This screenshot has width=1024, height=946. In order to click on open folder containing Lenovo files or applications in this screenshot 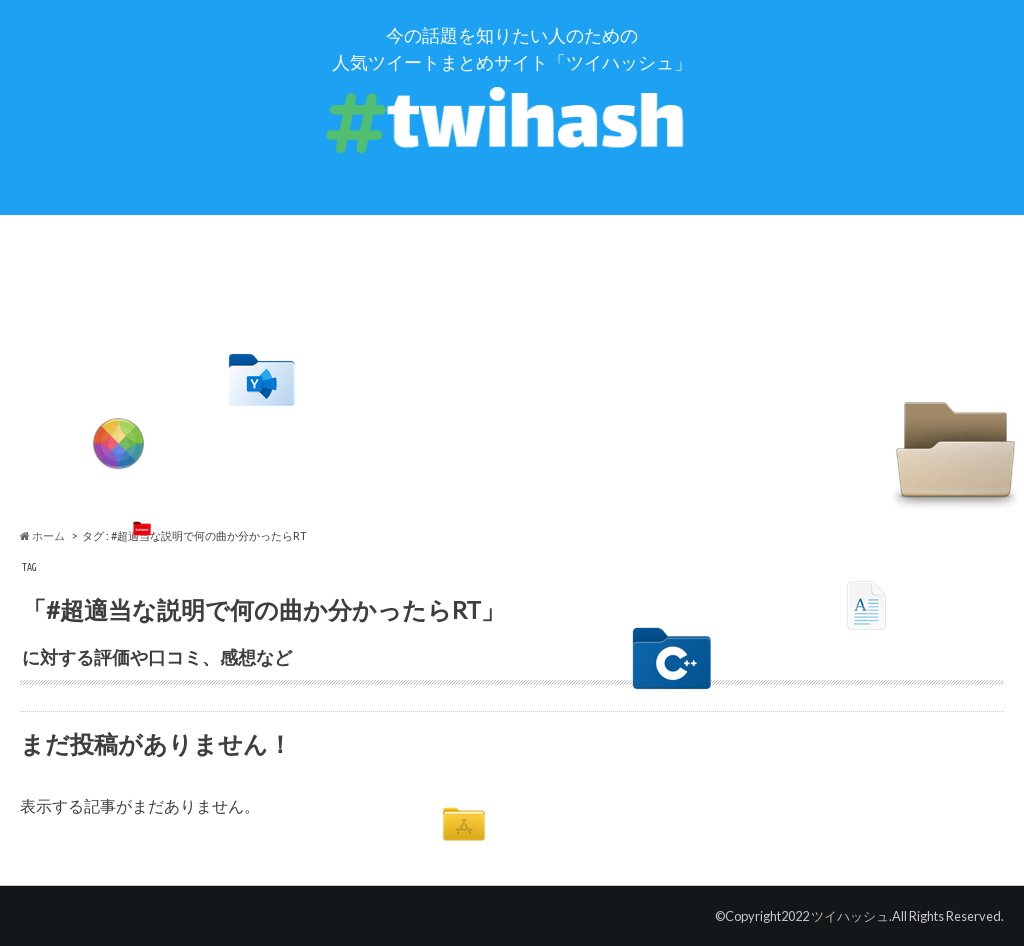, I will do `click(142, 529)`.